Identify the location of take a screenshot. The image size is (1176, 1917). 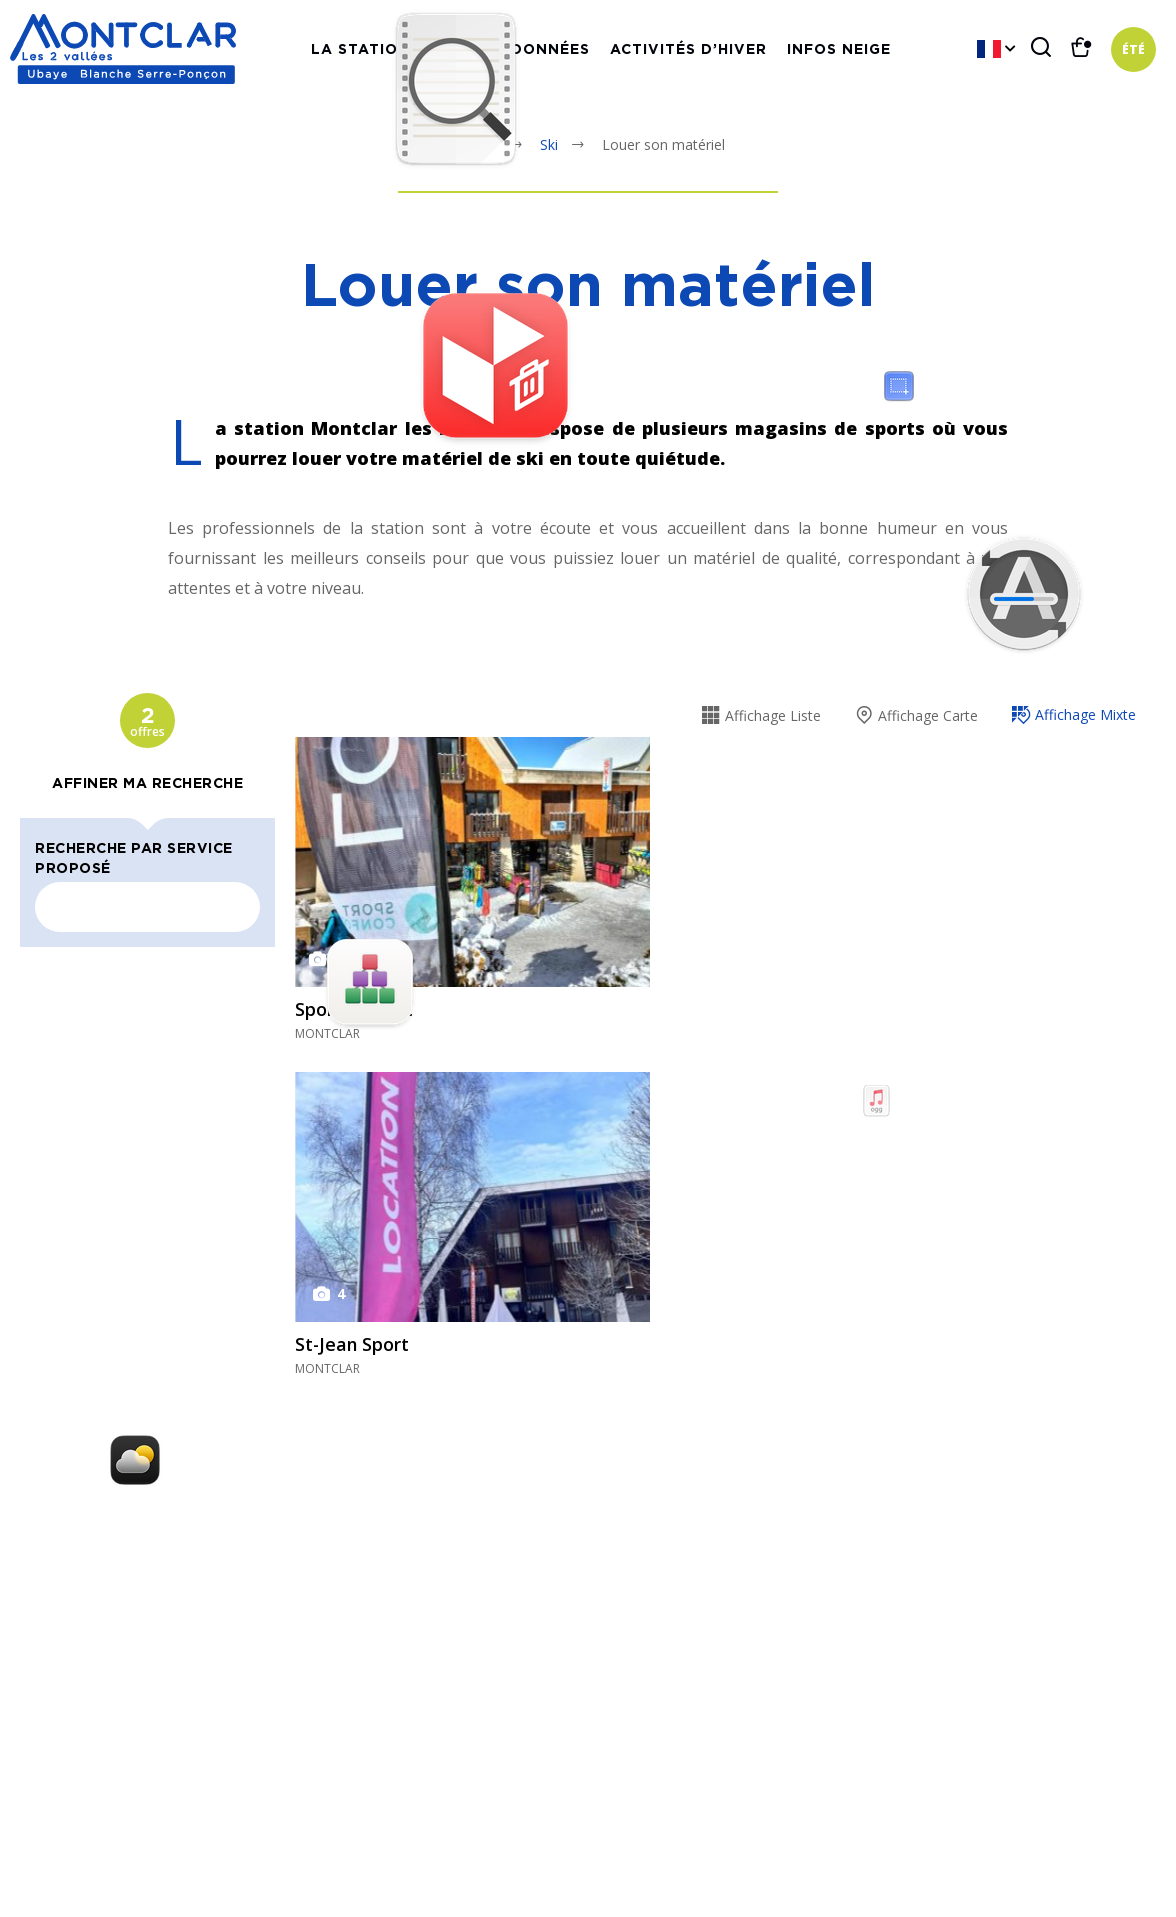
(899, 386).